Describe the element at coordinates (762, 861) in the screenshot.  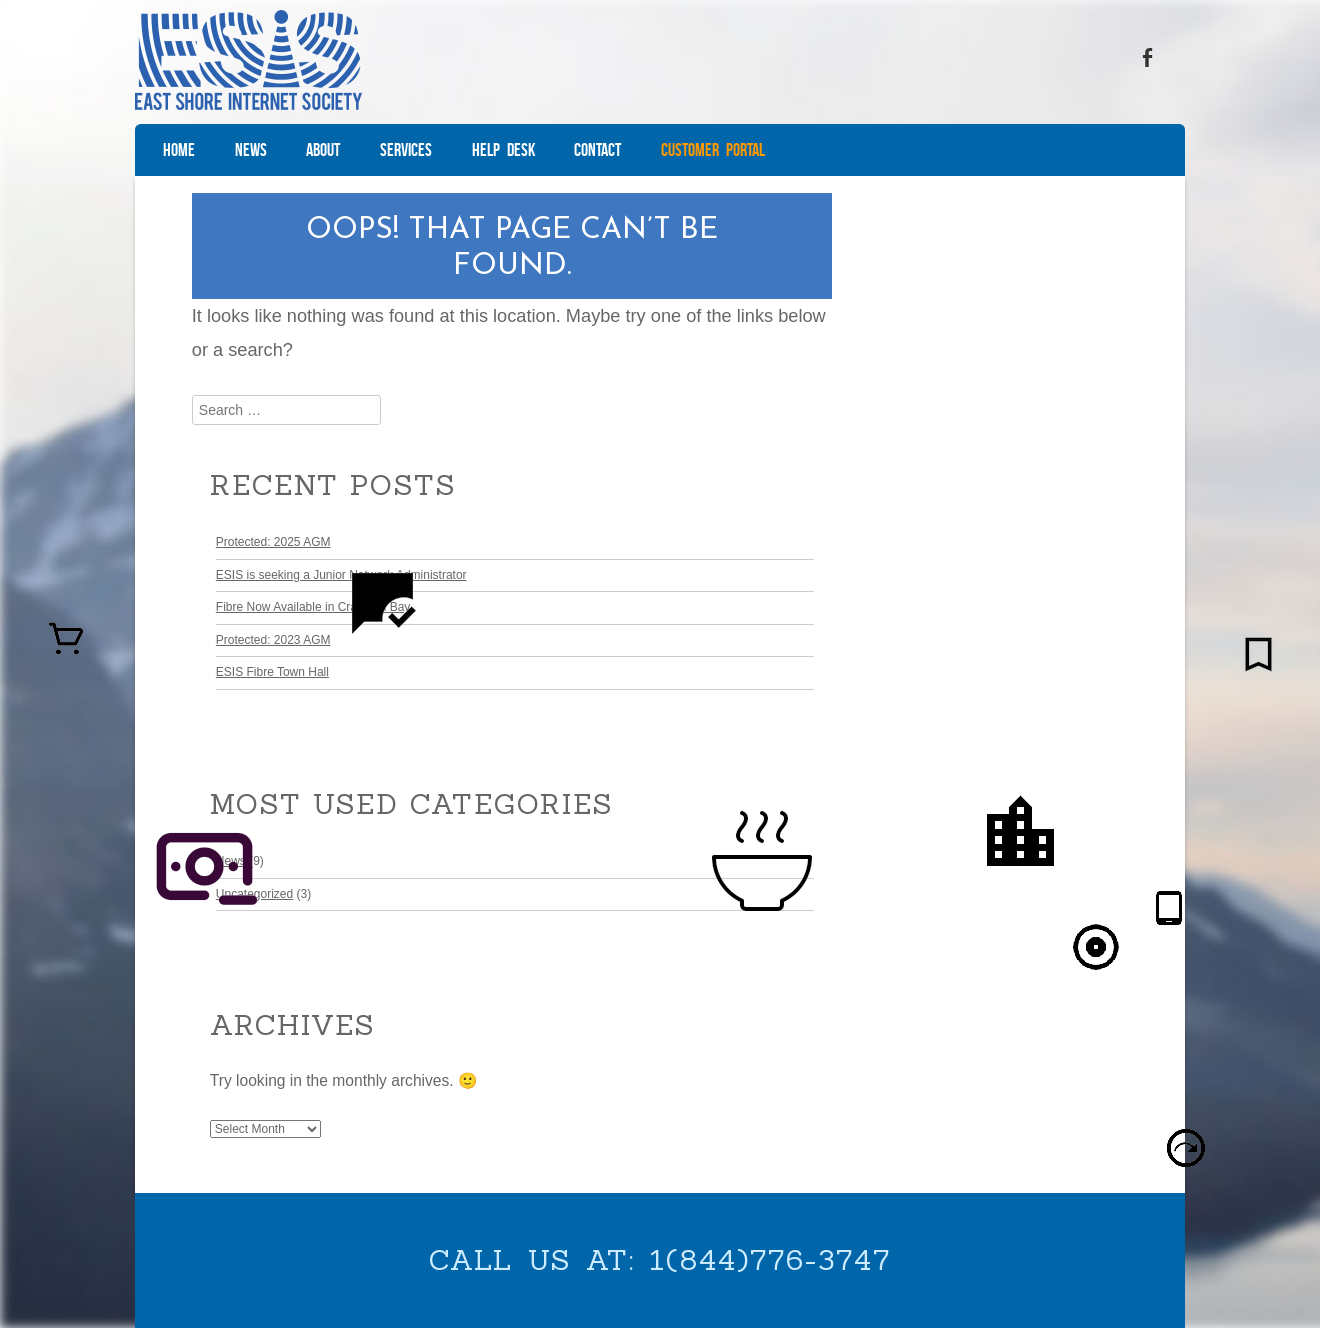
I see `view hot food or soup options` at that location.